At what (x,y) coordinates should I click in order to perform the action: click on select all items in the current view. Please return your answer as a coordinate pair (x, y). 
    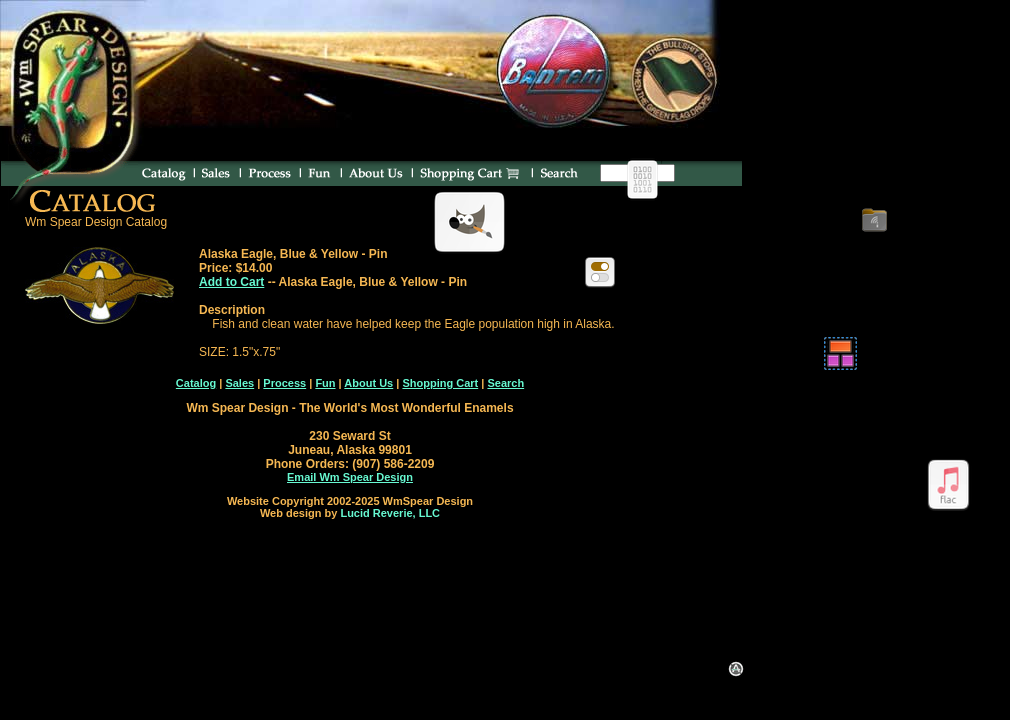
    Looking at the image, I should click on (840, 353).